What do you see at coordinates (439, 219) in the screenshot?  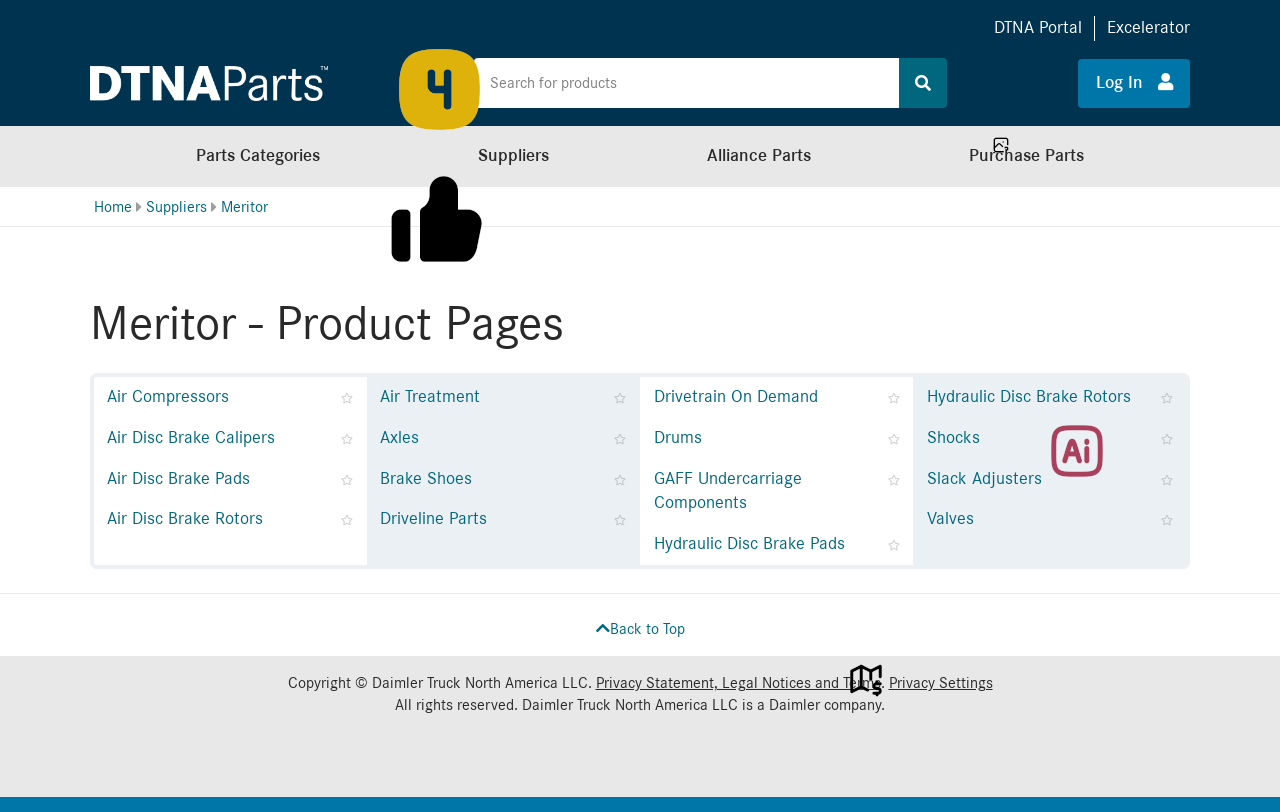 I see `like or upvote content` at bounding box center [439, 219].